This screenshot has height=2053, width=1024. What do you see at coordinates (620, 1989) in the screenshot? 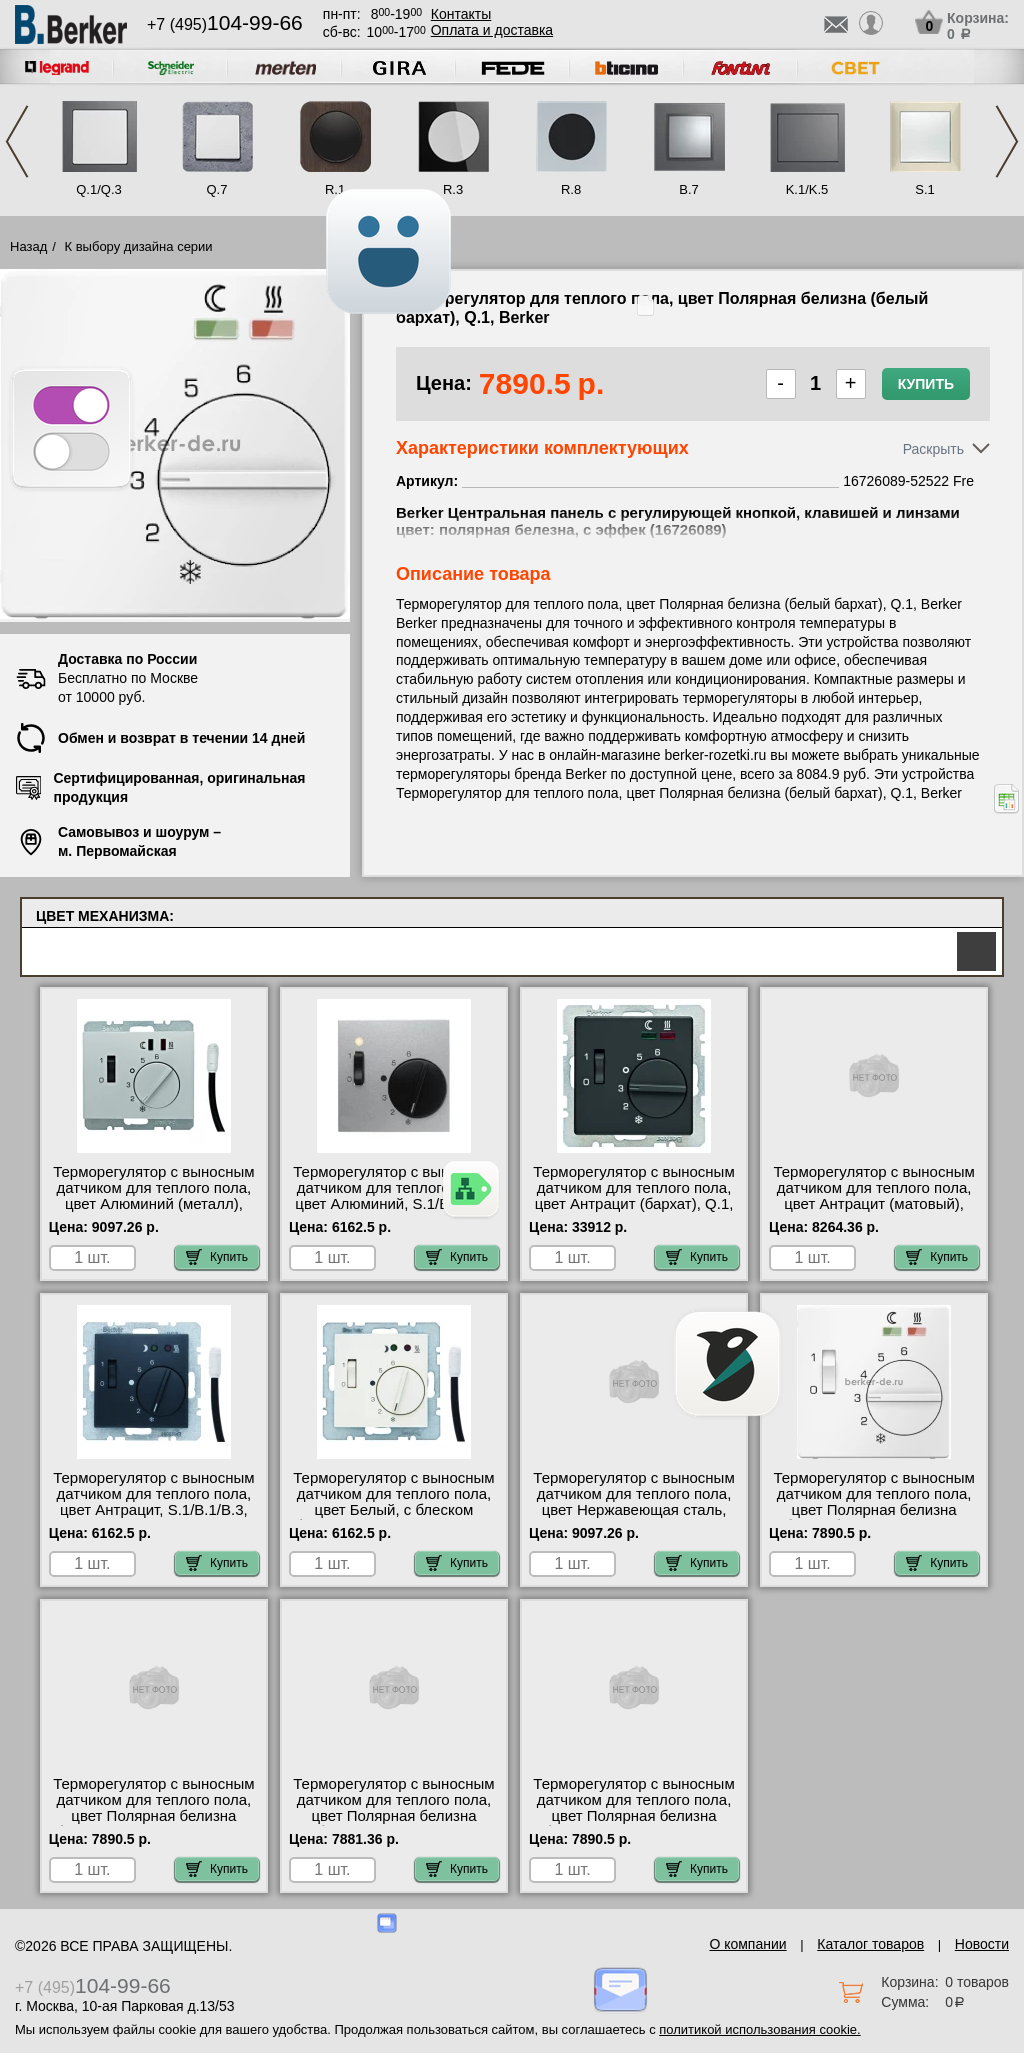
I see `open email application` at bounding box center [620, 1989].